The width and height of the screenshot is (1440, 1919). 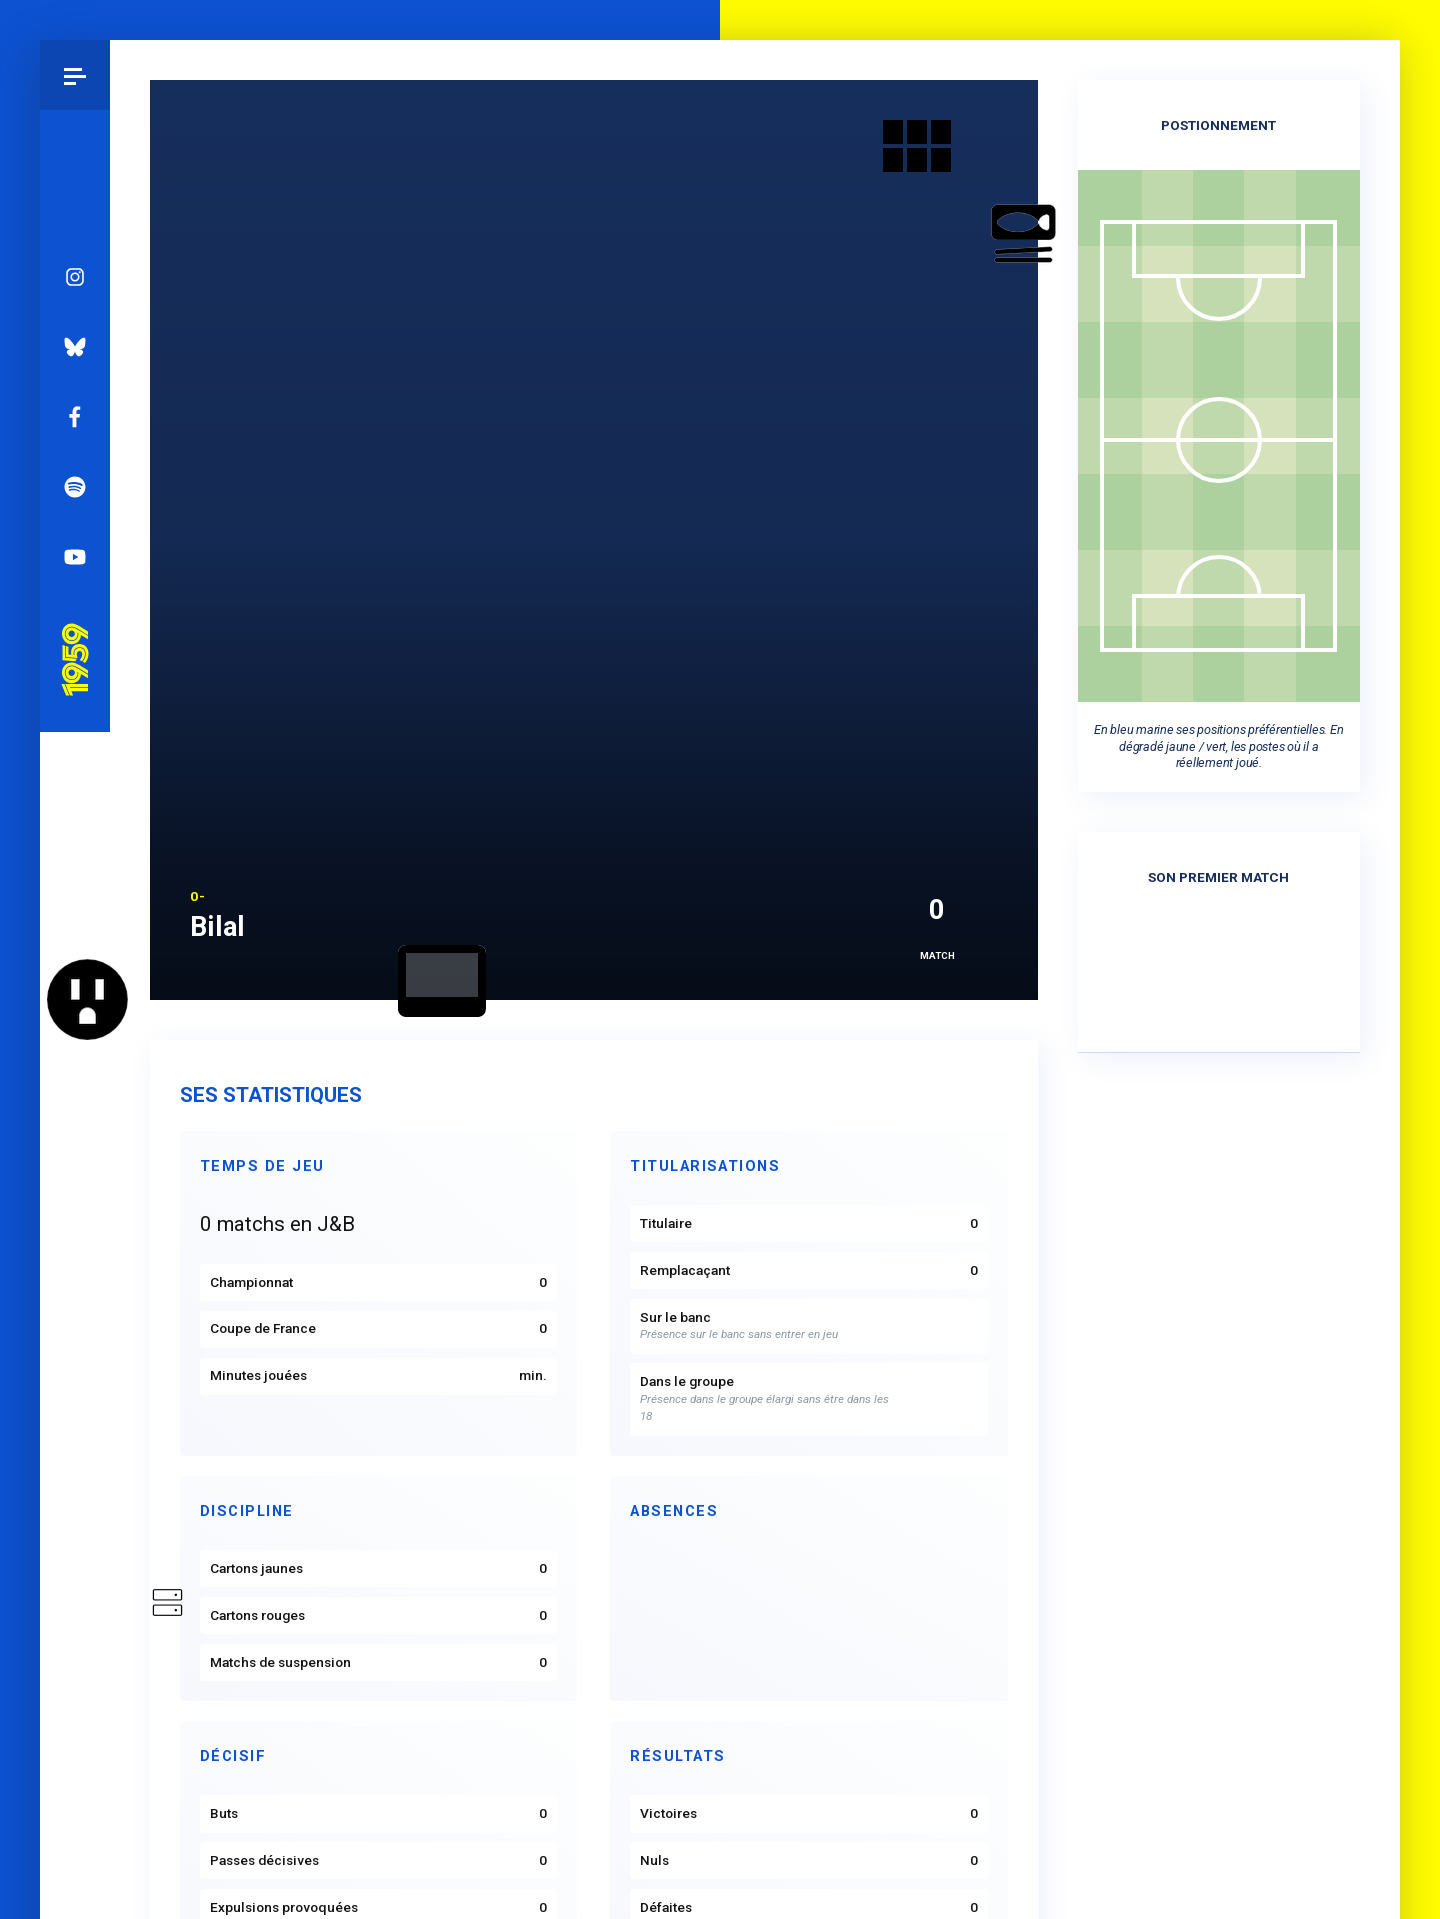 I want to click on browse restaurant meal options, so click(x=1023, y=233).